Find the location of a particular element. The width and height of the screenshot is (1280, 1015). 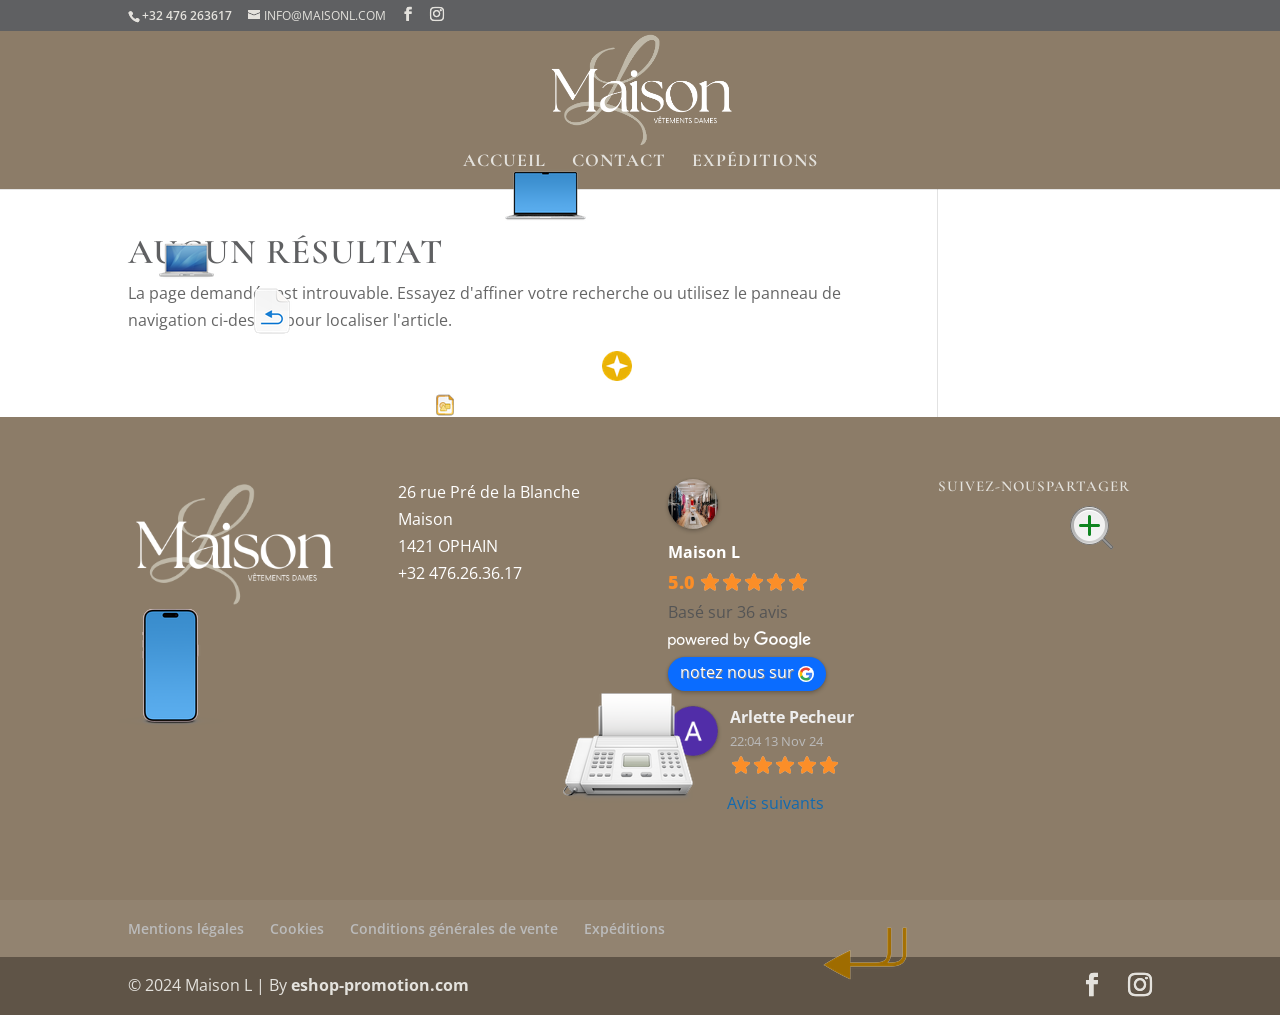

send or receive a fax is located at coordinates (628, 747).